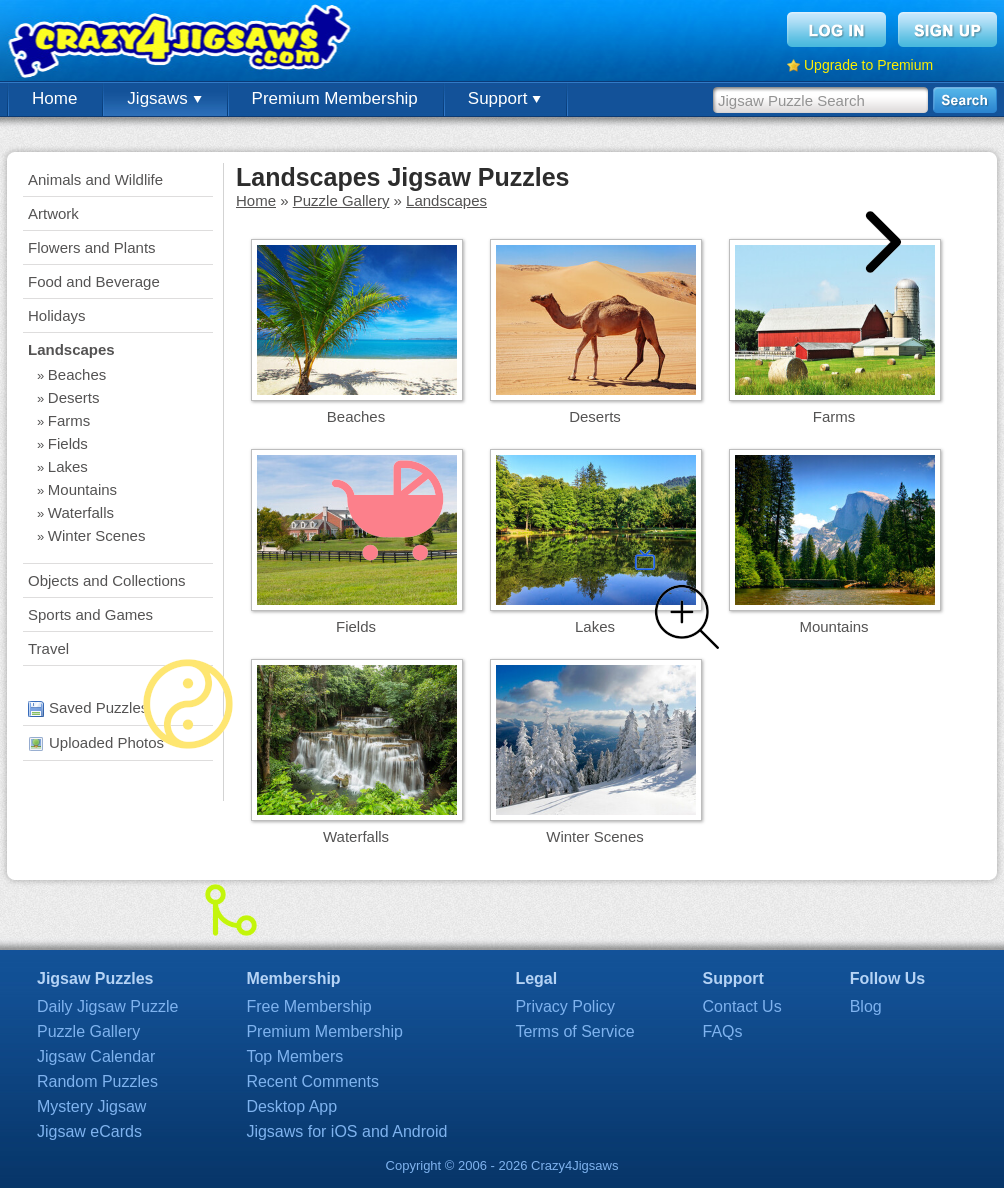 The image size is (1004, 1188). Describe the element at coordinates (188, 704) in the screenshot. I see `toggle balance or harmony mode` at that location.